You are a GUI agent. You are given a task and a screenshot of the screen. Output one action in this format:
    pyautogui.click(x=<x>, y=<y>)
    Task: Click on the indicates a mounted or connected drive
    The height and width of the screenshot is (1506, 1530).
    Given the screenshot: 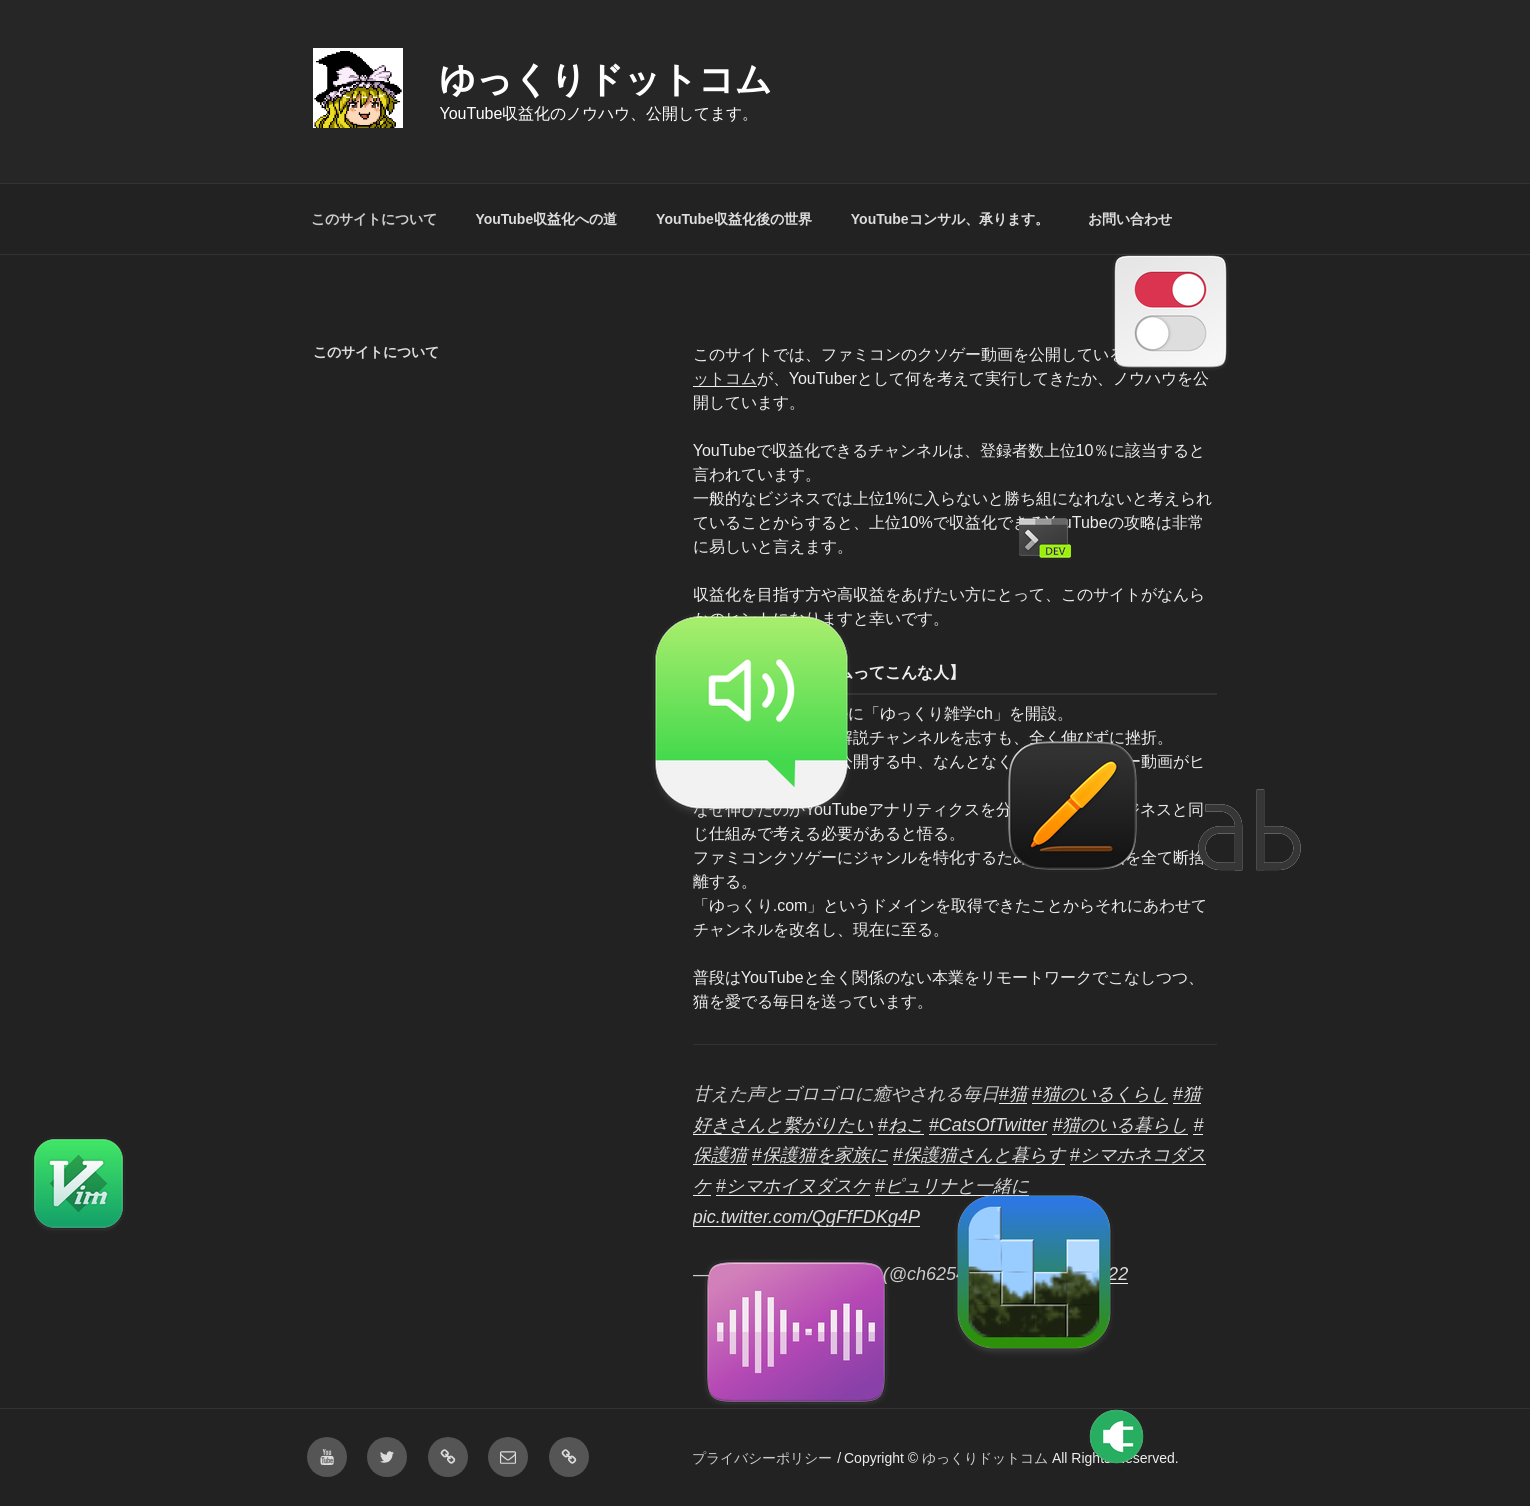 What is the action you would take?
    pyautogui.click(x=1116, y=1436)
    